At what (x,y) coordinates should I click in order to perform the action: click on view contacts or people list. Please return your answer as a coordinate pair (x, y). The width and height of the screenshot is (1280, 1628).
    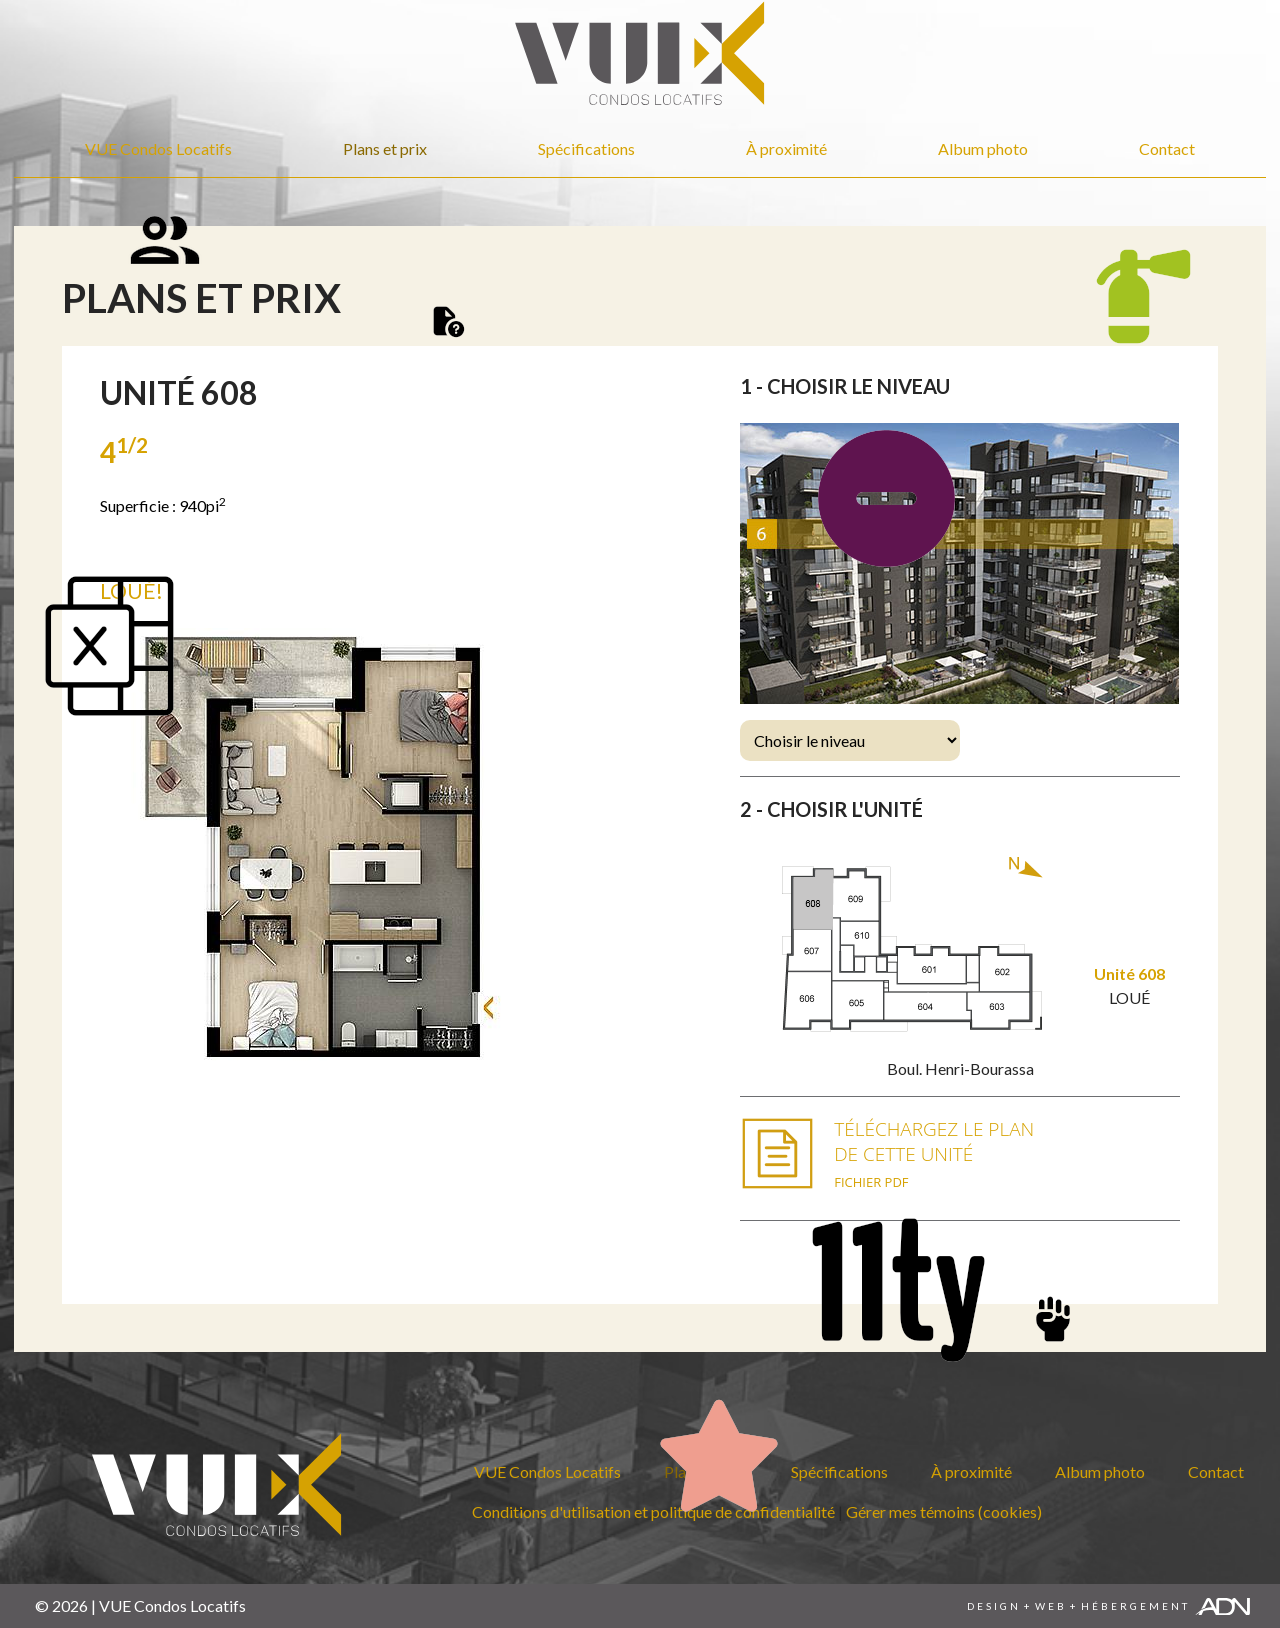
    Looking at the image, I should click on (165, 240).